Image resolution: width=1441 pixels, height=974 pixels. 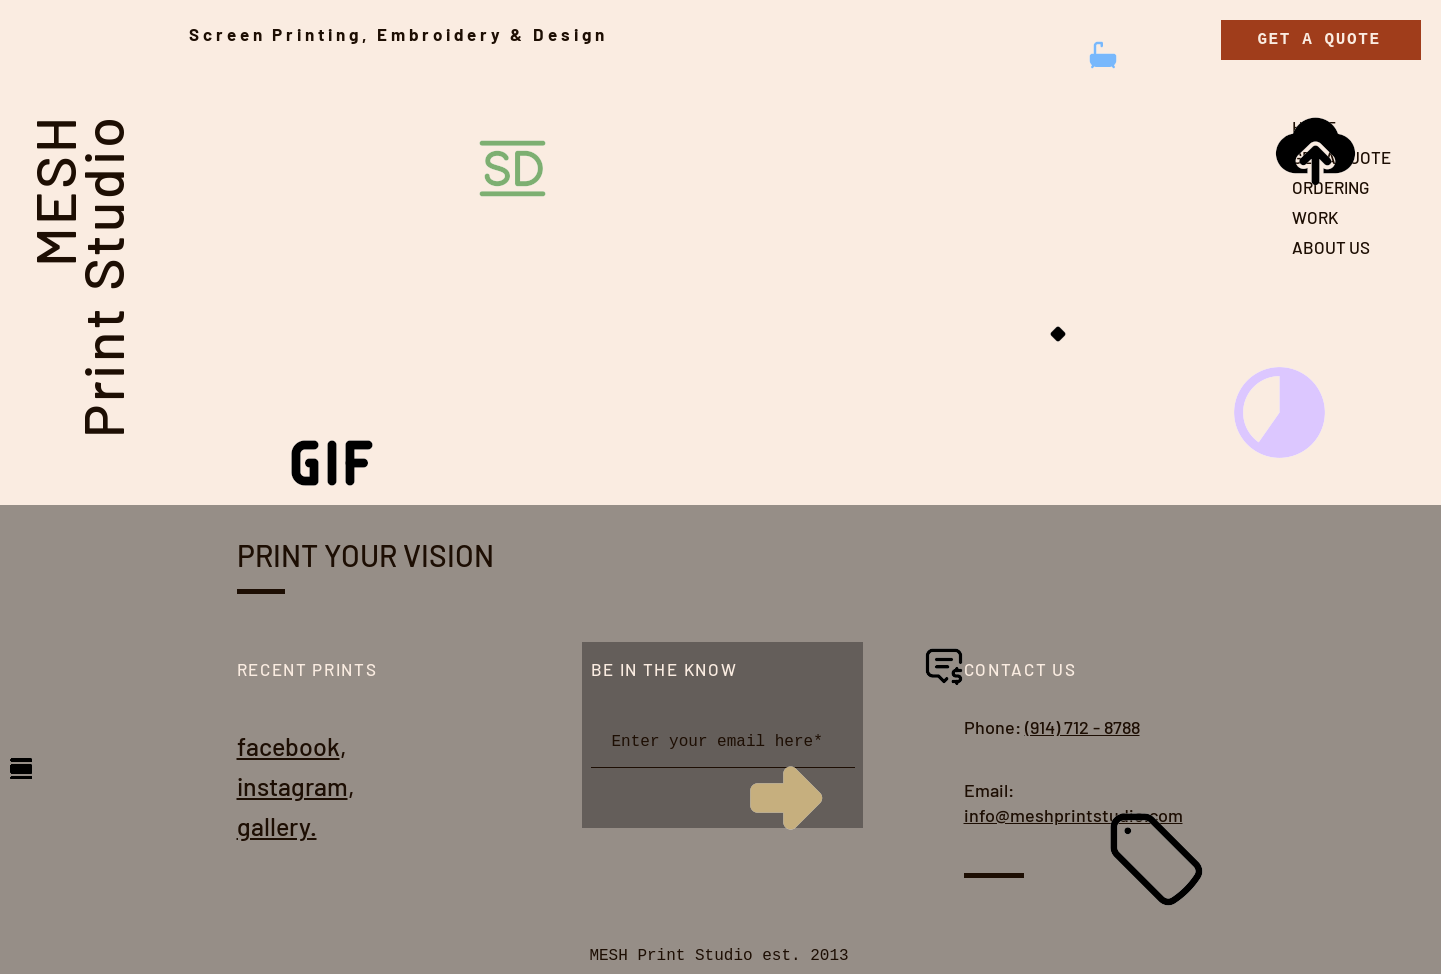 What do you see at coordinates (332, 463) in the screenshot?
I see `insert a gif into your message` at bounding box center [332, 463].